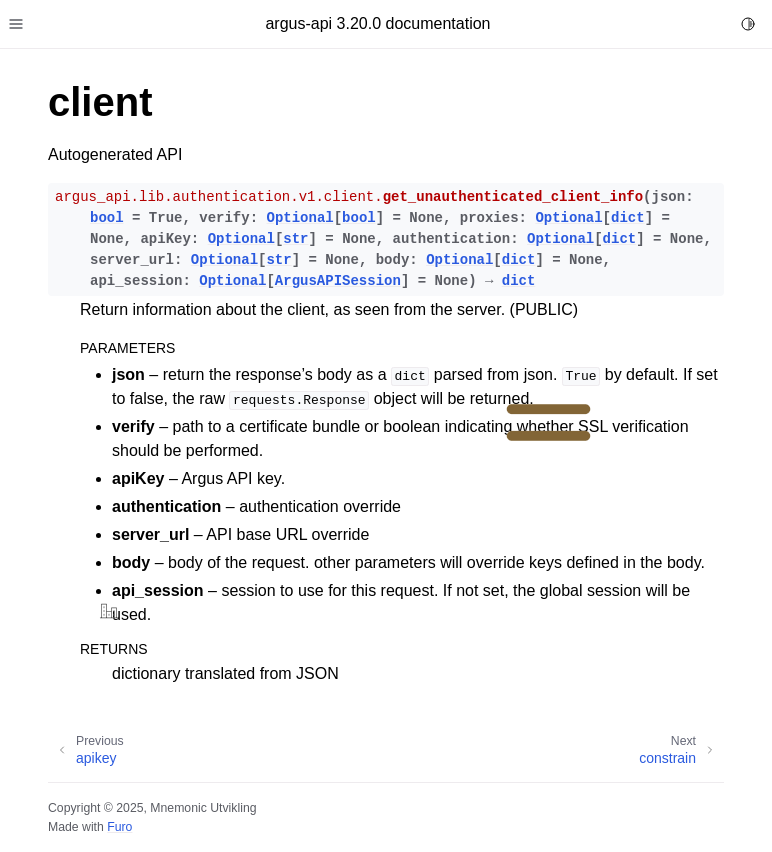 This screenshot has height=852, width=772. What do you see at coordinates (109, 611) in the screenshot?
I see `view city or urban locations` at bounding box center [109, 611].